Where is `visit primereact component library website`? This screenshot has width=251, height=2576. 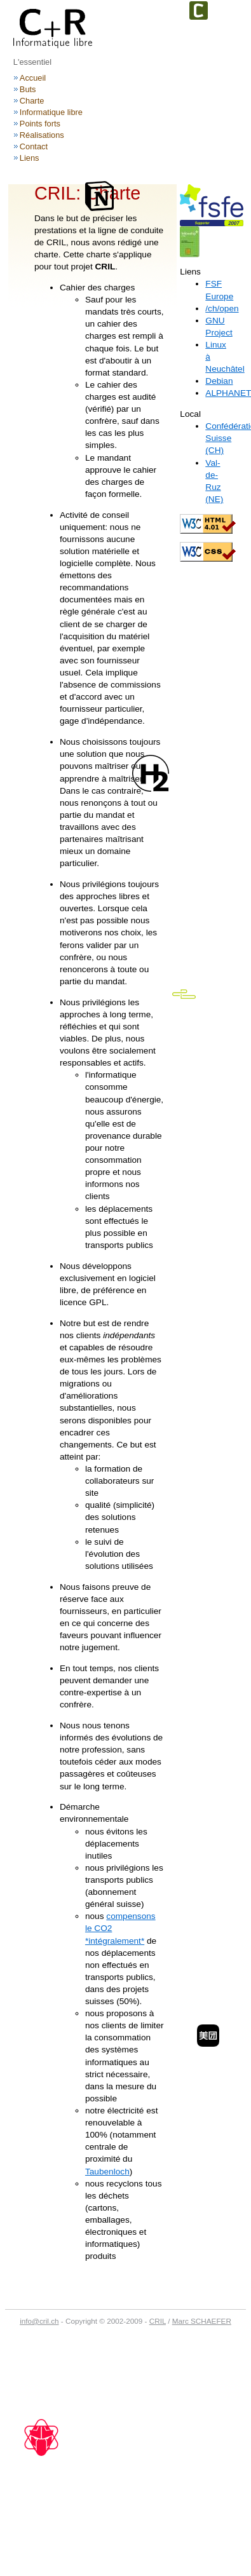
visit primereact component library website is located at coordinates (41, 2437).